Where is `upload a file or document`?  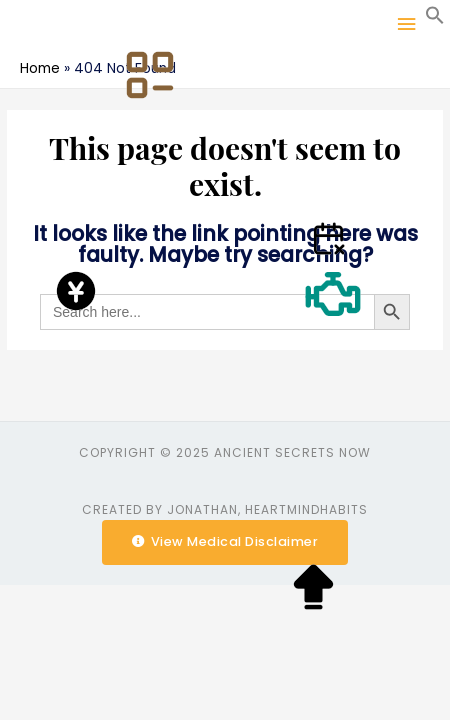 upload a file or document is located at coordinates (313, 586).